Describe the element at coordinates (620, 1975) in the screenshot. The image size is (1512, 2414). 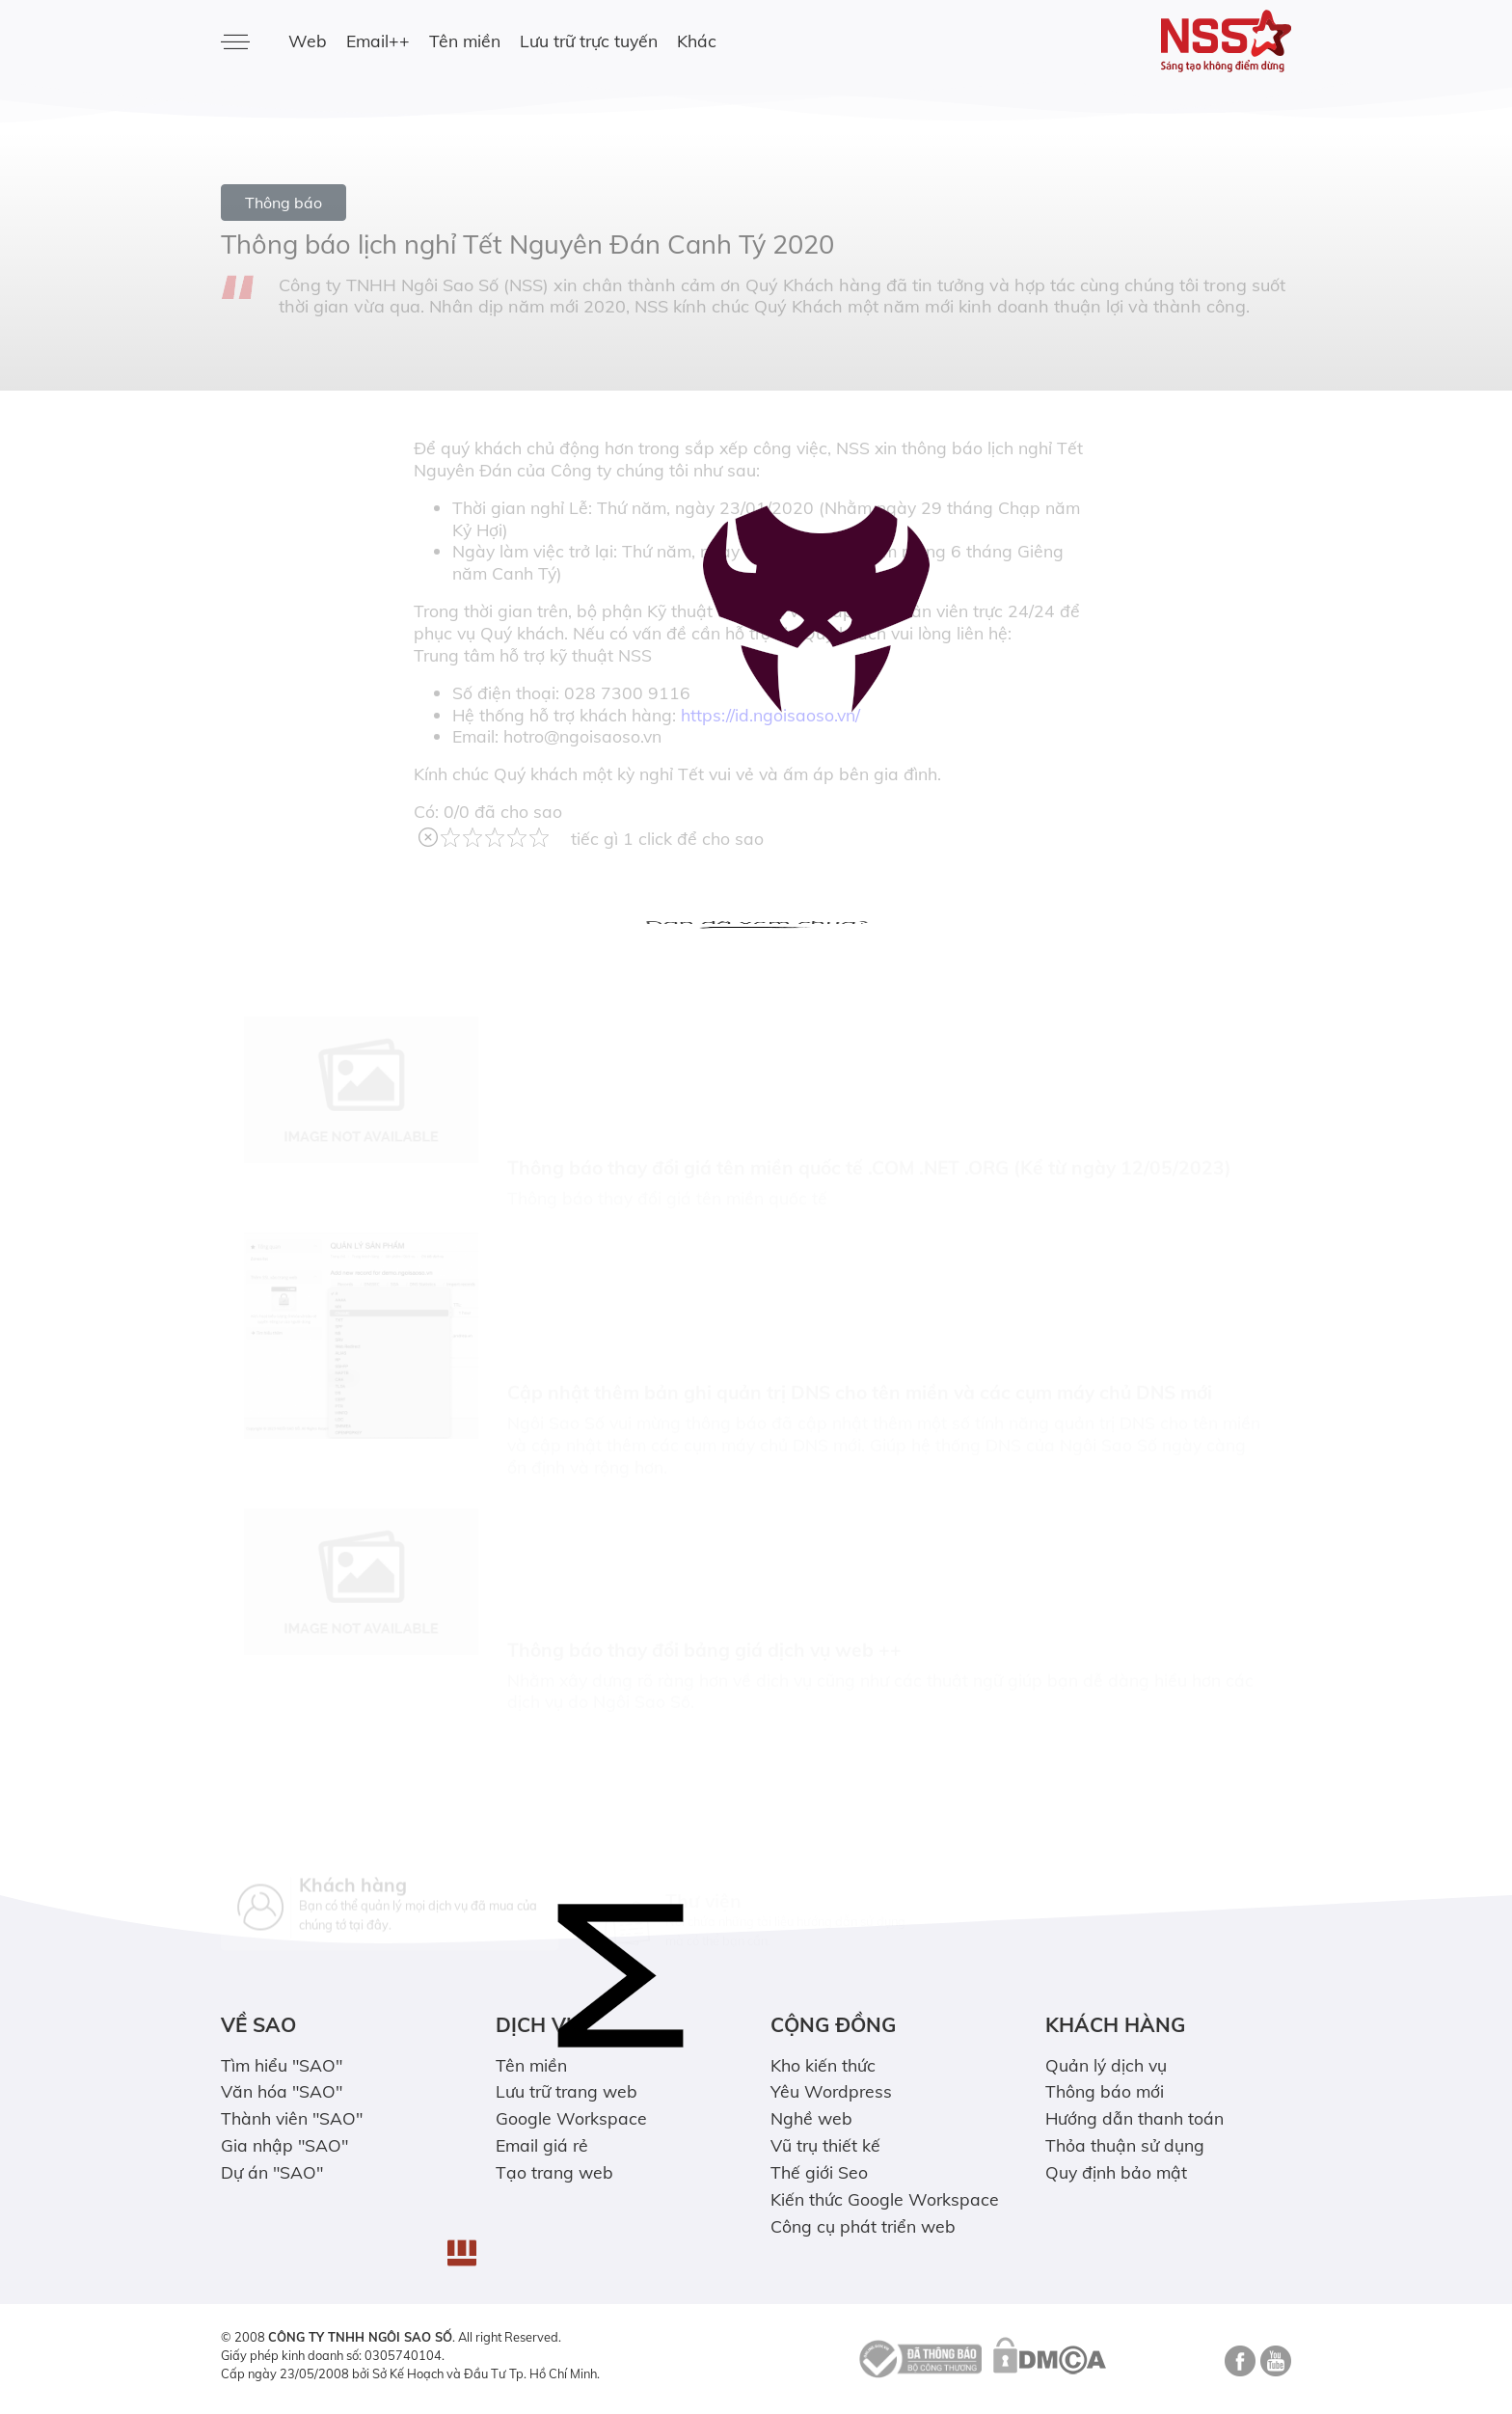
I see `insert a mathematical sum or formula` at that location.